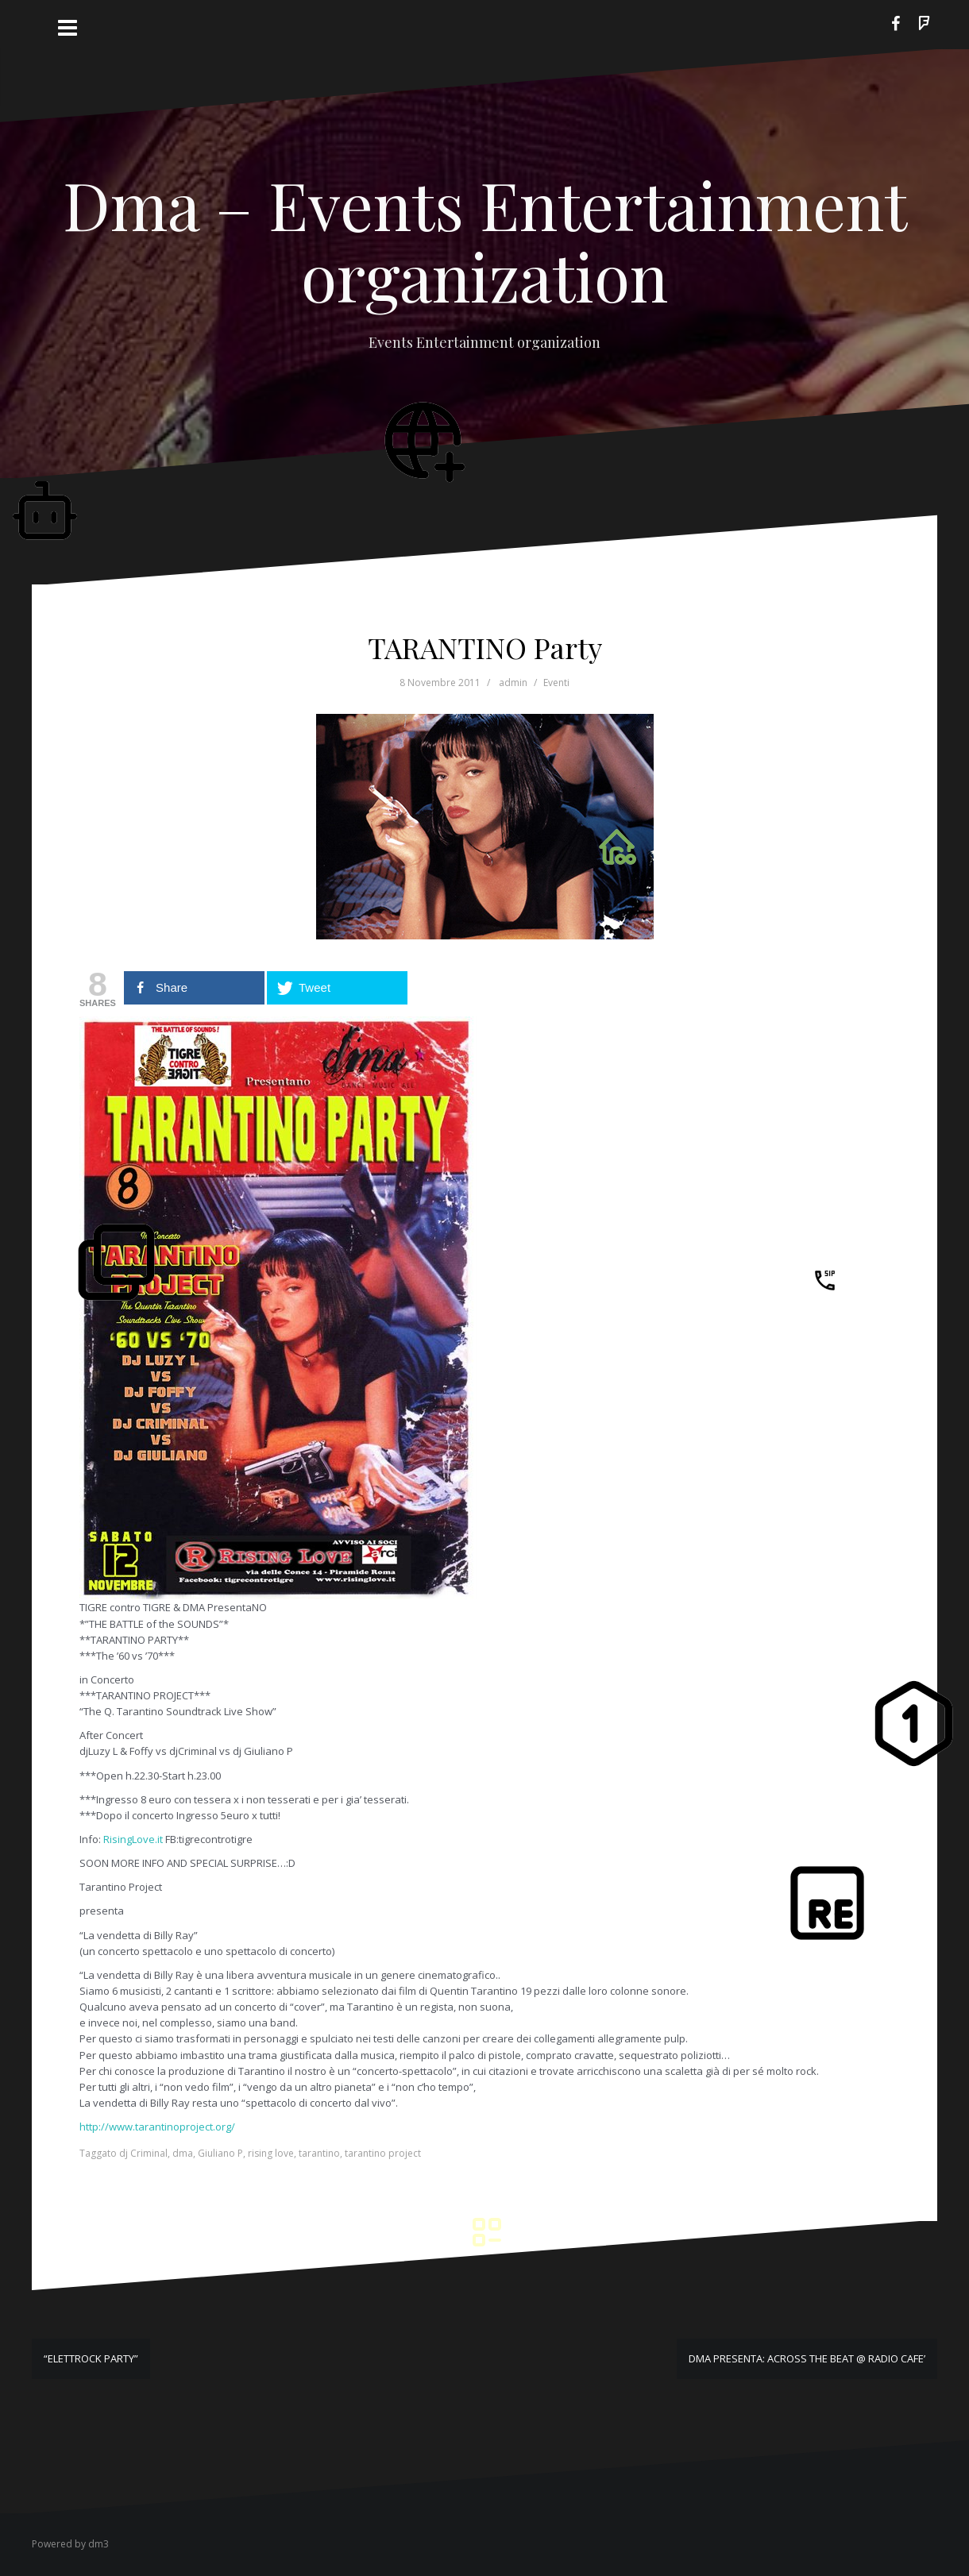 The height and width of the screenshot is (2576, 969). Describe the element at coordinates (824, 1280) in the screenshot. I see `make a SIP (internet-based) phone call` at that location.